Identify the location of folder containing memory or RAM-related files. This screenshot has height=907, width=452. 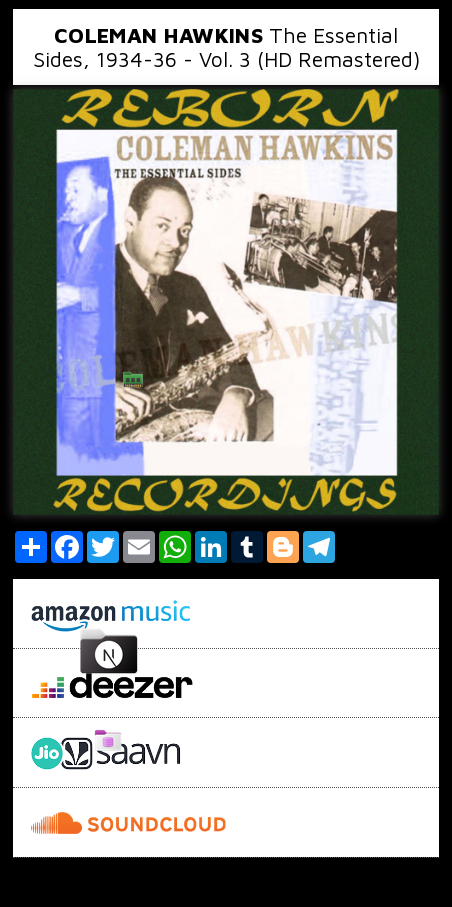
(133, 380).